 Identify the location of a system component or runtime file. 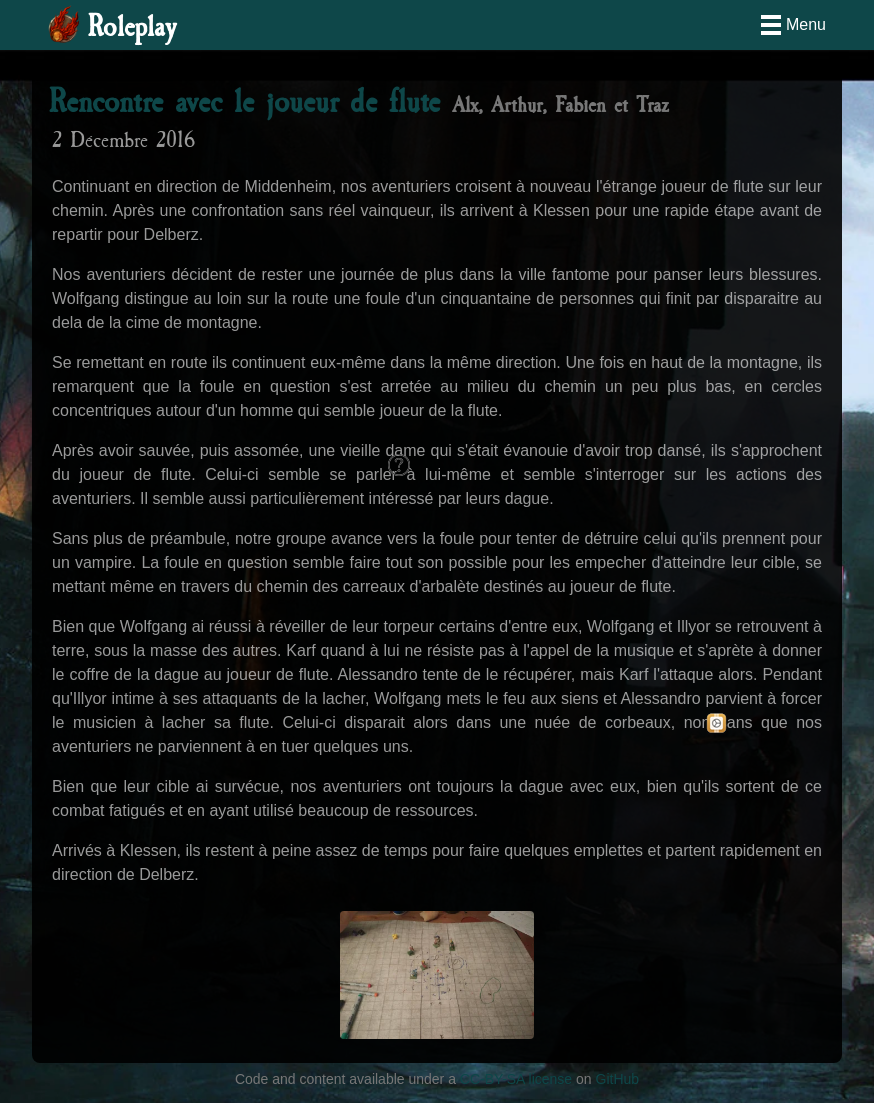
(716, 723).